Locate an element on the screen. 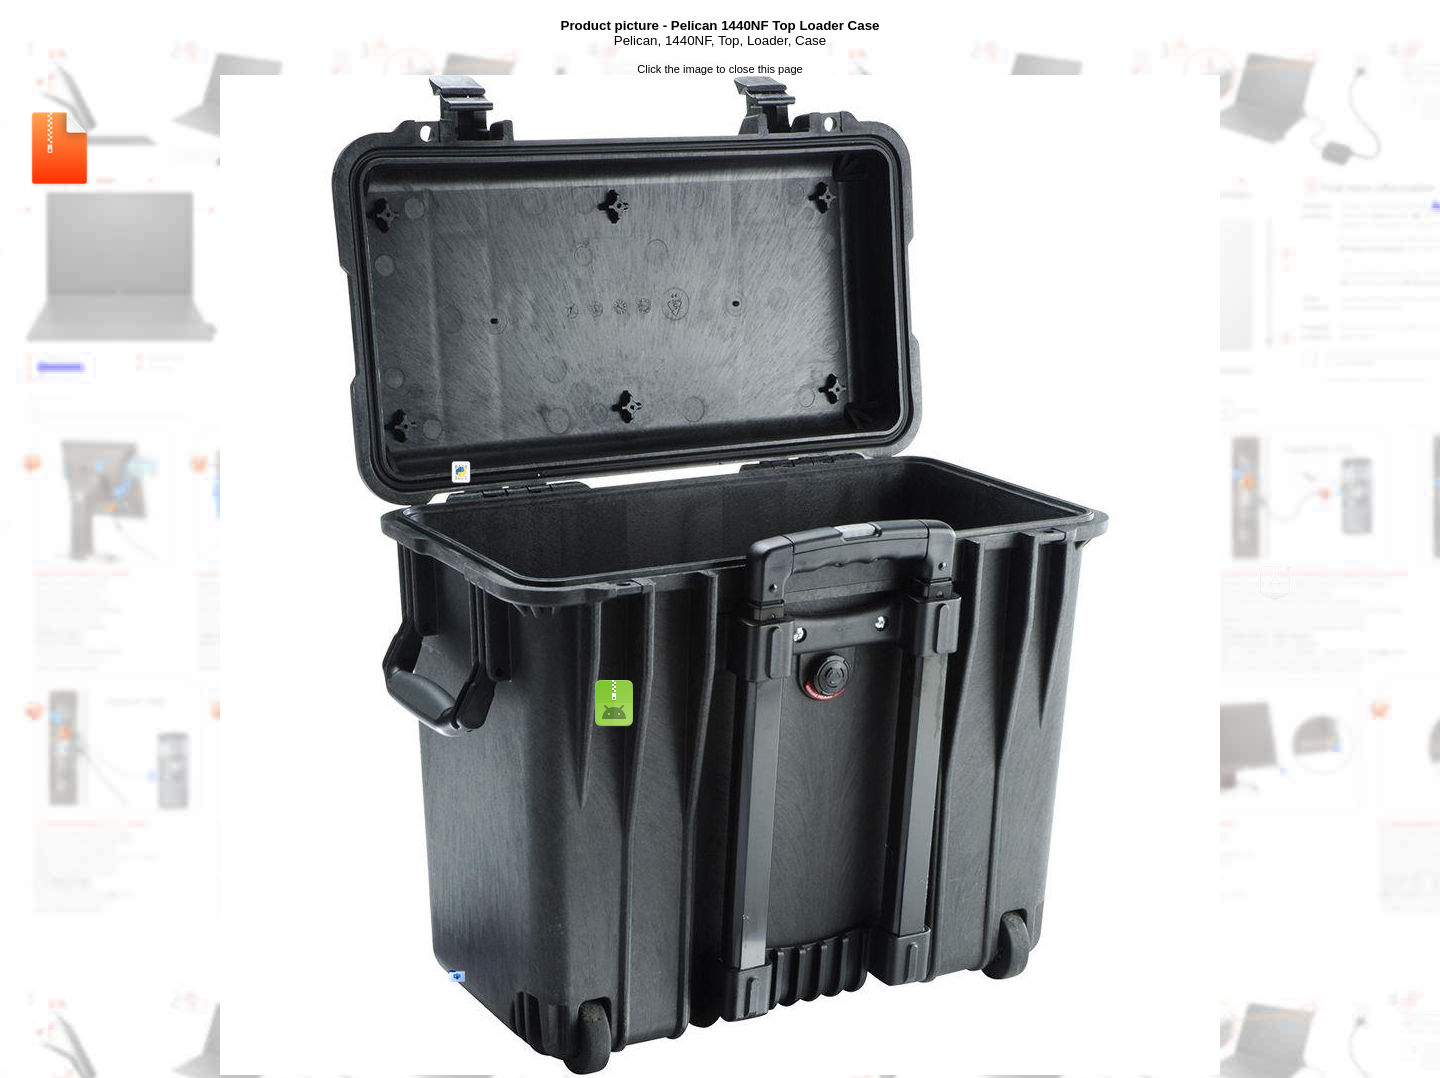  open folder containing microsoft visio files is located at coordinates (457, 976).